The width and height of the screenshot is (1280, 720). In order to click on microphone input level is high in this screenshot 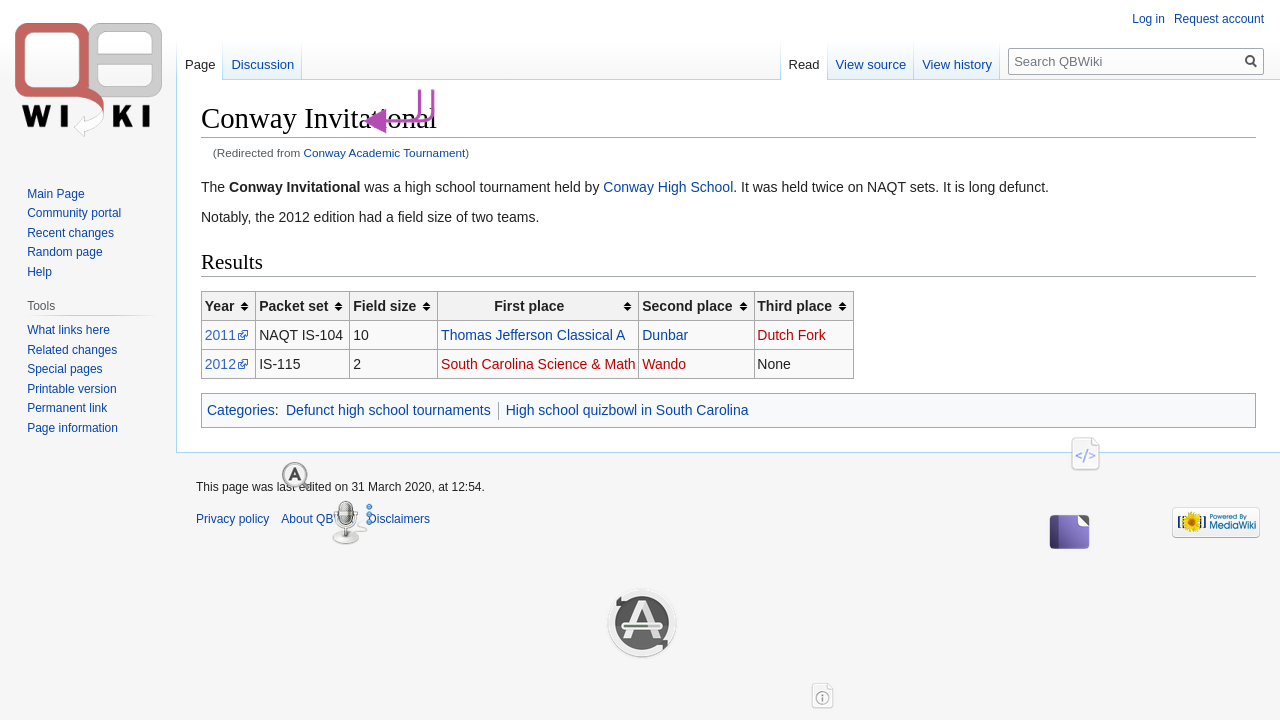, I will do `click(353, 523)`.